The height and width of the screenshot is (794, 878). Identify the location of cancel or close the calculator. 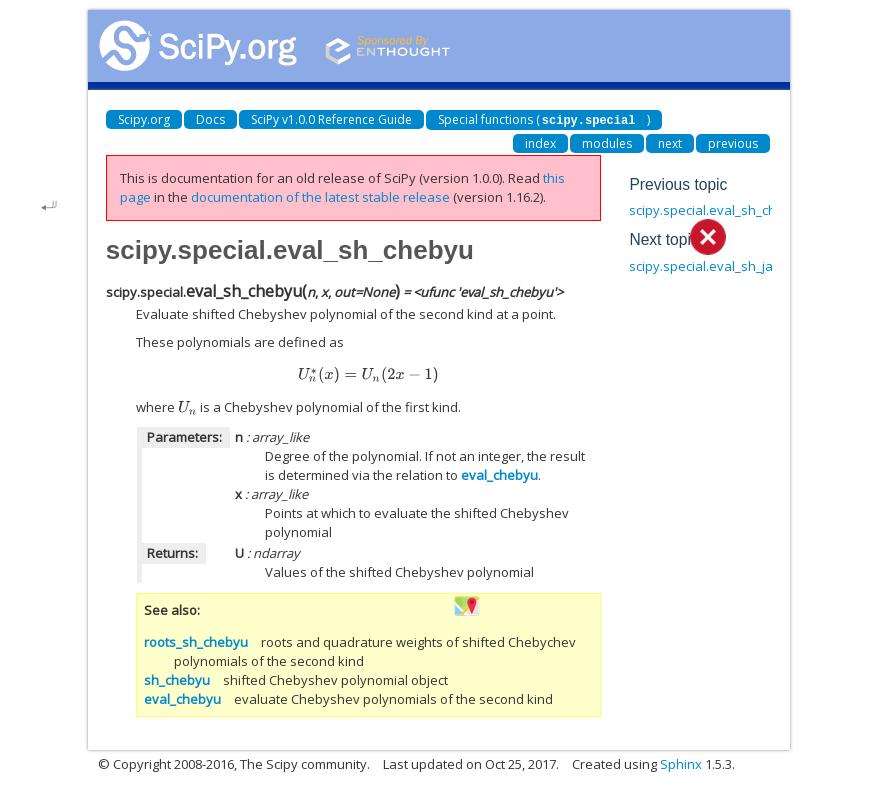
(708, 237).